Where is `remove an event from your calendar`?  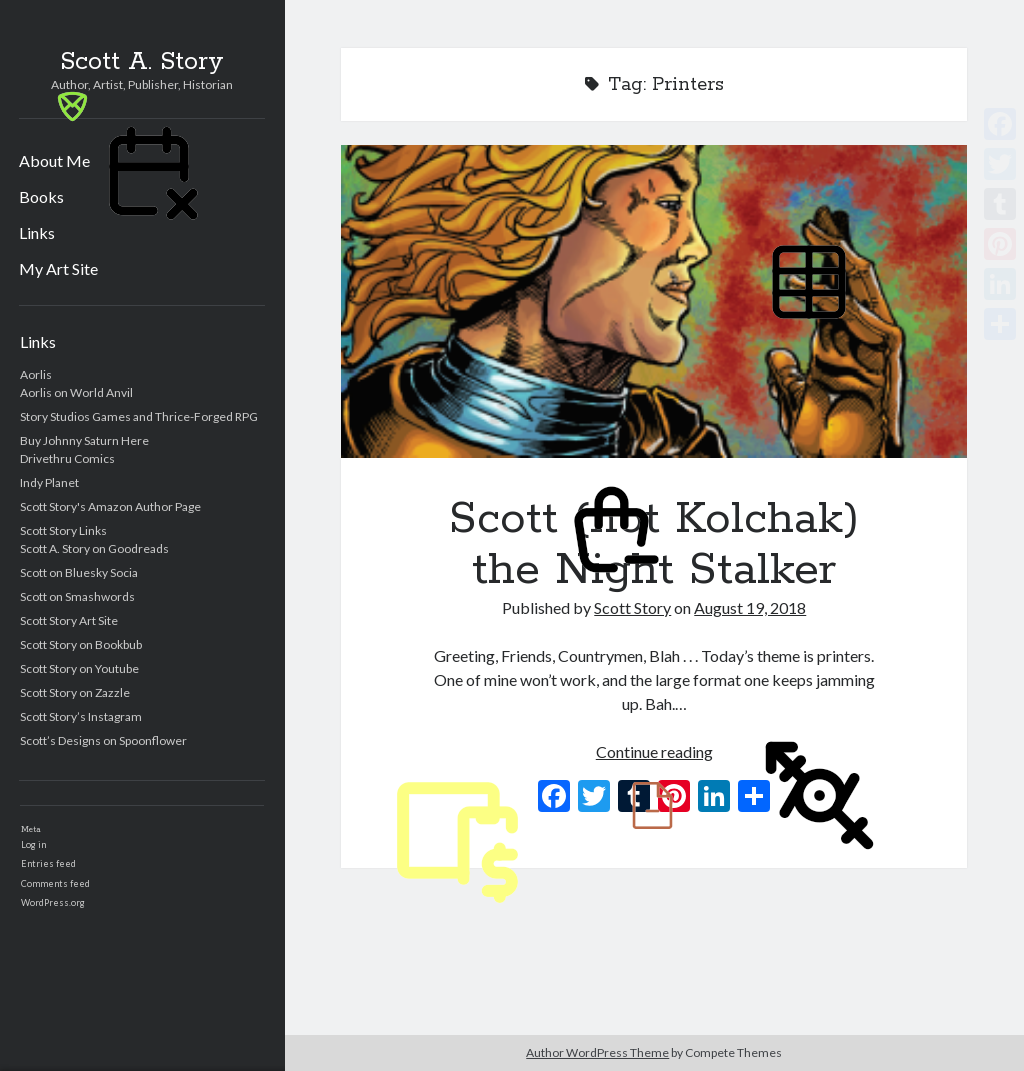
remove an event from your calendar is located at coordinates (149, 171).